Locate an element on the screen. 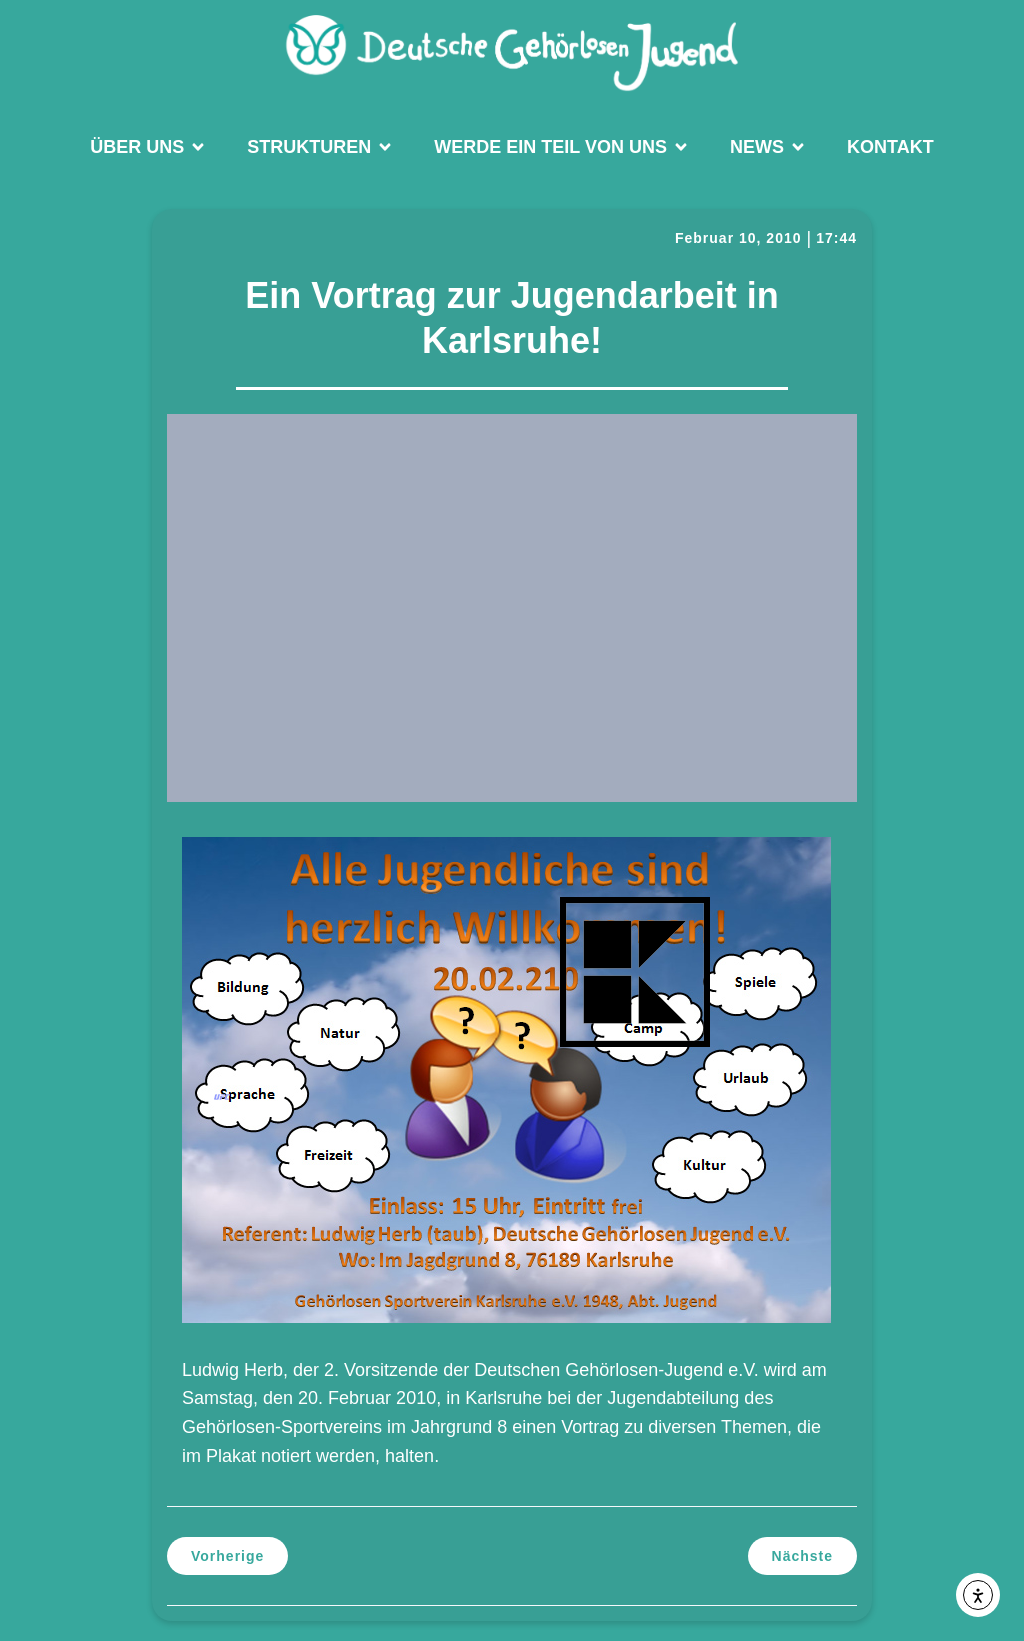  UFC brand logo is located at coordinates (222, 1097).